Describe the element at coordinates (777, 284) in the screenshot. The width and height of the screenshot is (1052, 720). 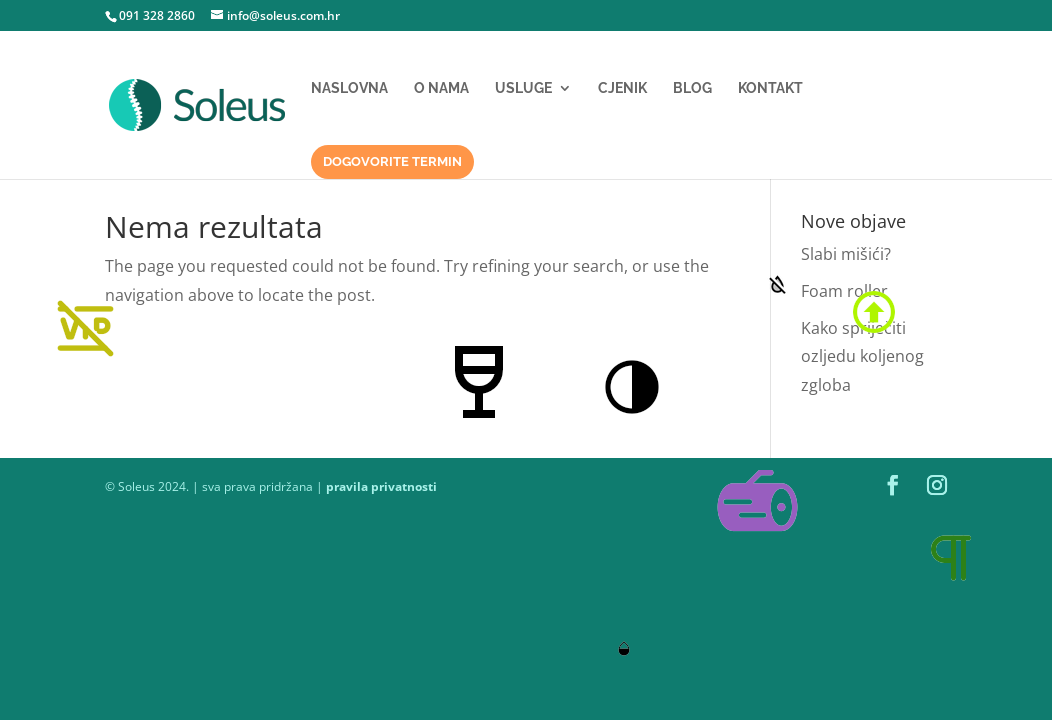
I see `reset text or fill color to default` at that location.